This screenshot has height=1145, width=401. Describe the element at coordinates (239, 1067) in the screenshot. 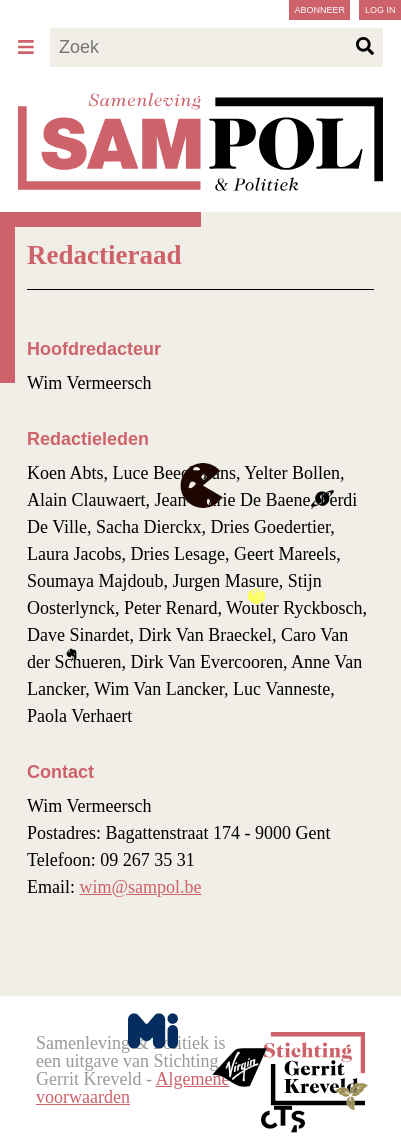

I see `virgin atlantic airline logo` at that location.